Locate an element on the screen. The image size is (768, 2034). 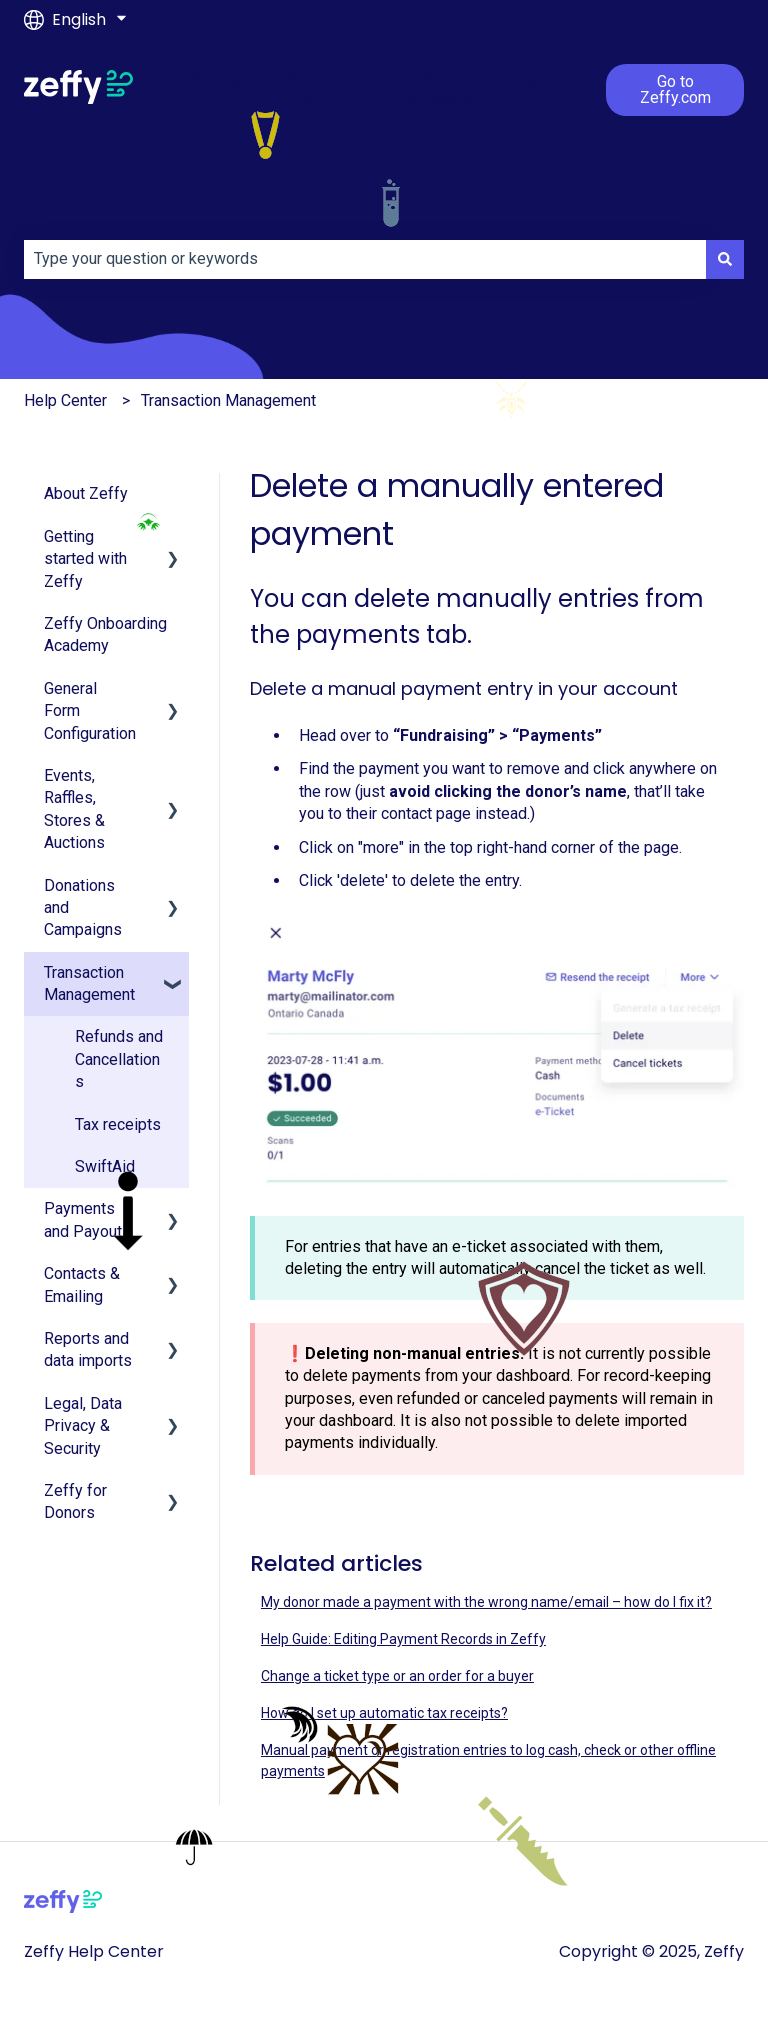
view weather forecast or rain conditions is located at coordinates (194, 1847).